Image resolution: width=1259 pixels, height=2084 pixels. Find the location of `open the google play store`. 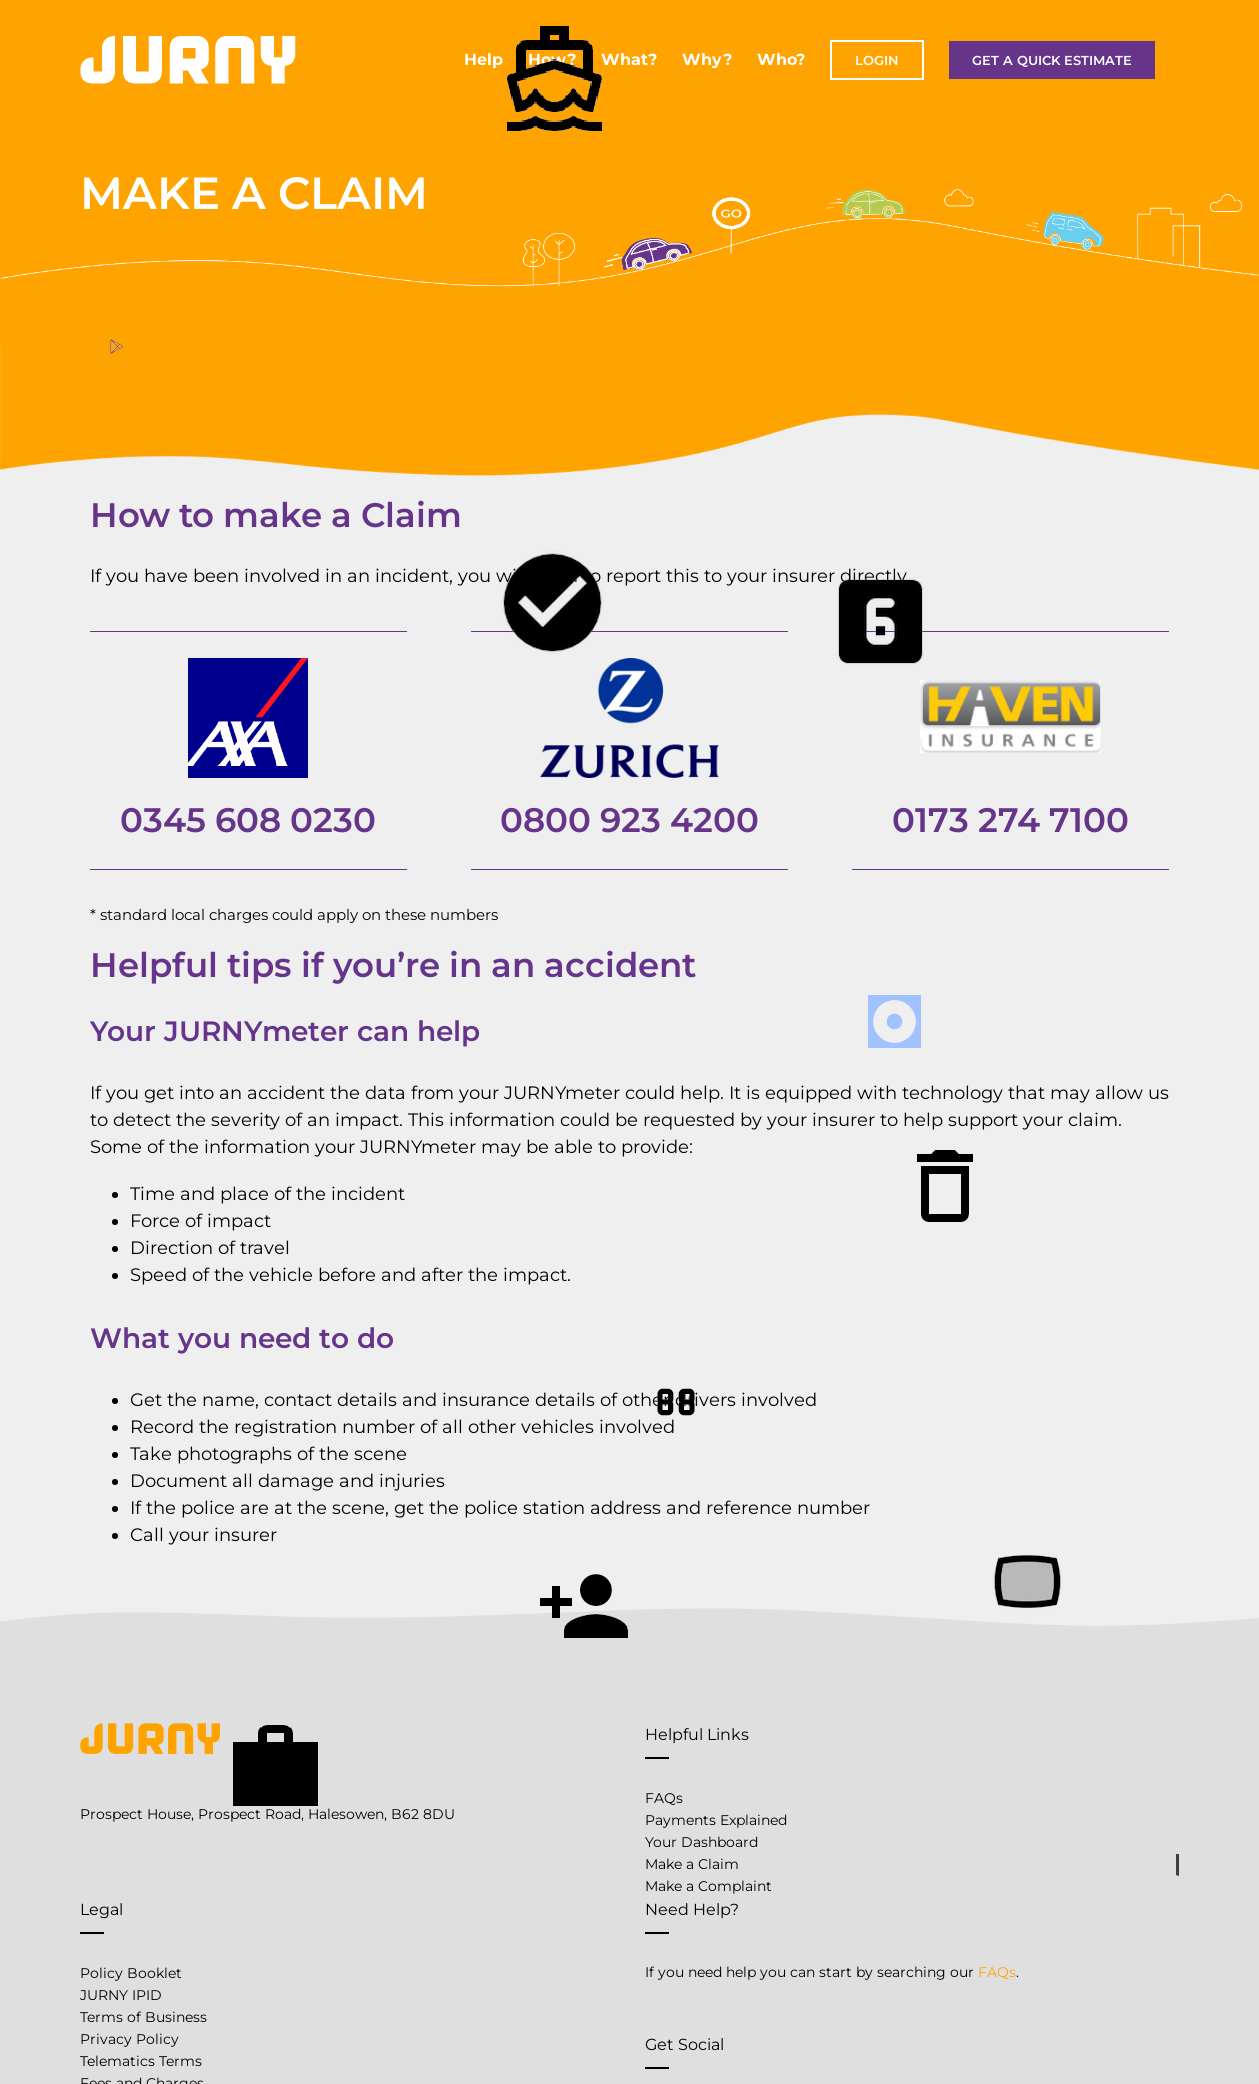

open the google play store is located at coordinates (115, 346).